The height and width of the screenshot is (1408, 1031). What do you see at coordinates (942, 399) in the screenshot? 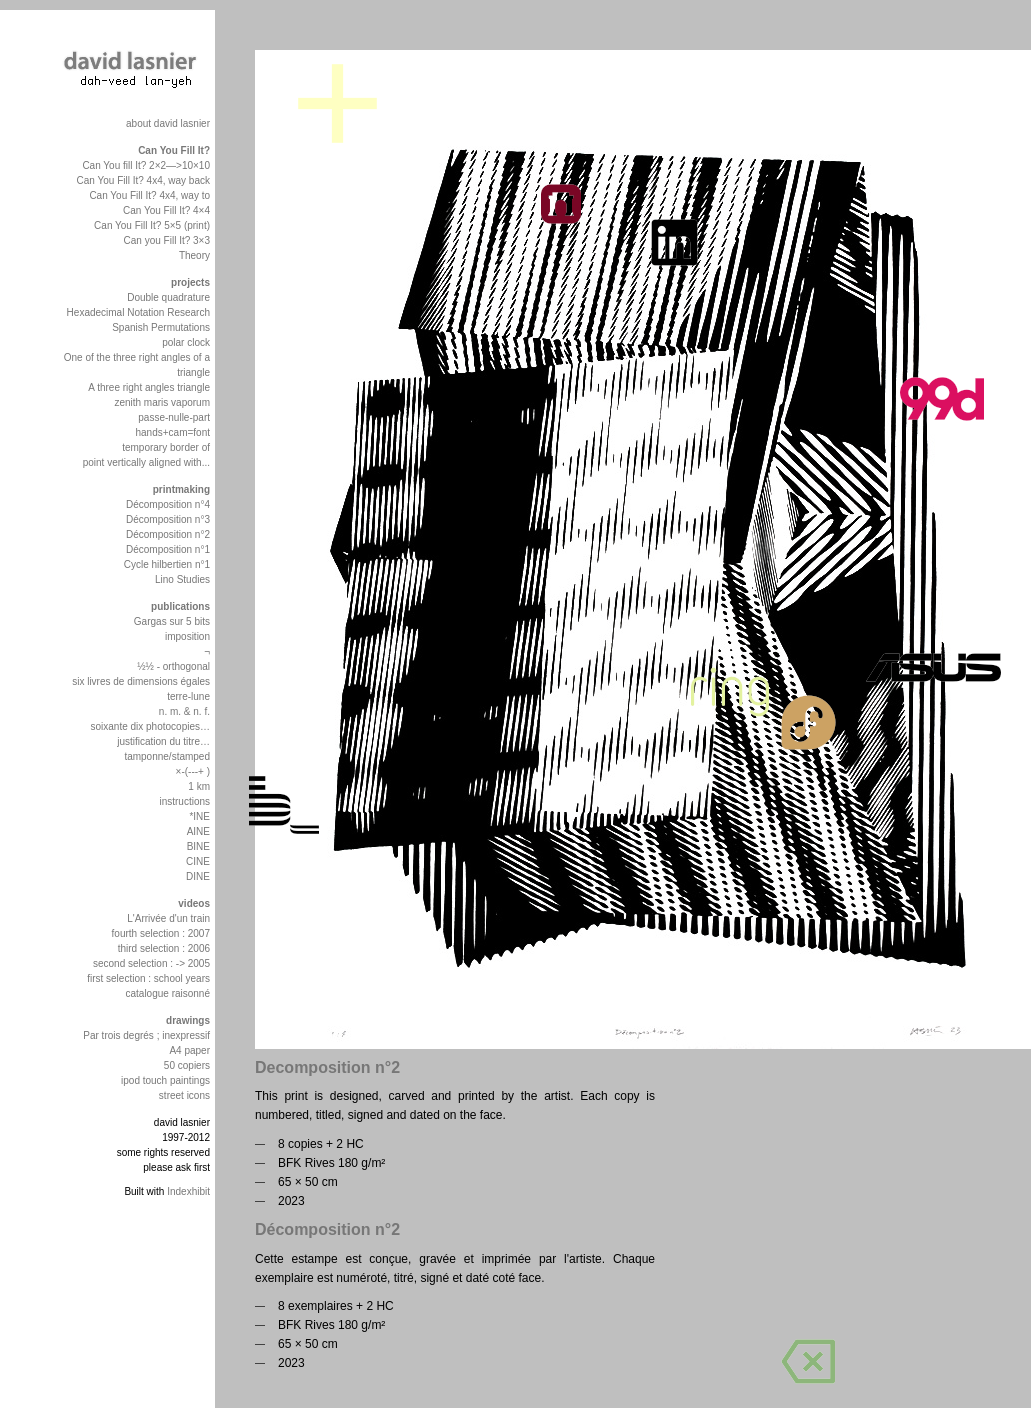
I see `99designs logo - link to design marketplace platform` at bounding box center [942, 399].